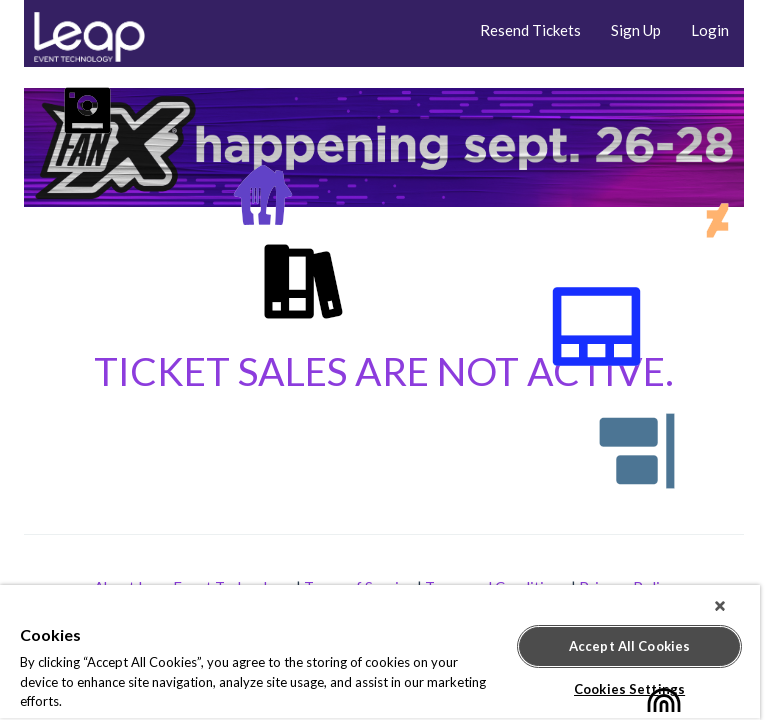 Image resolution: width=768 pixels, height=720 pixels. What do you see at coordinates (664, 700) in the screenshot?
I see `view weather conditions` at bounding box center [664, 700].